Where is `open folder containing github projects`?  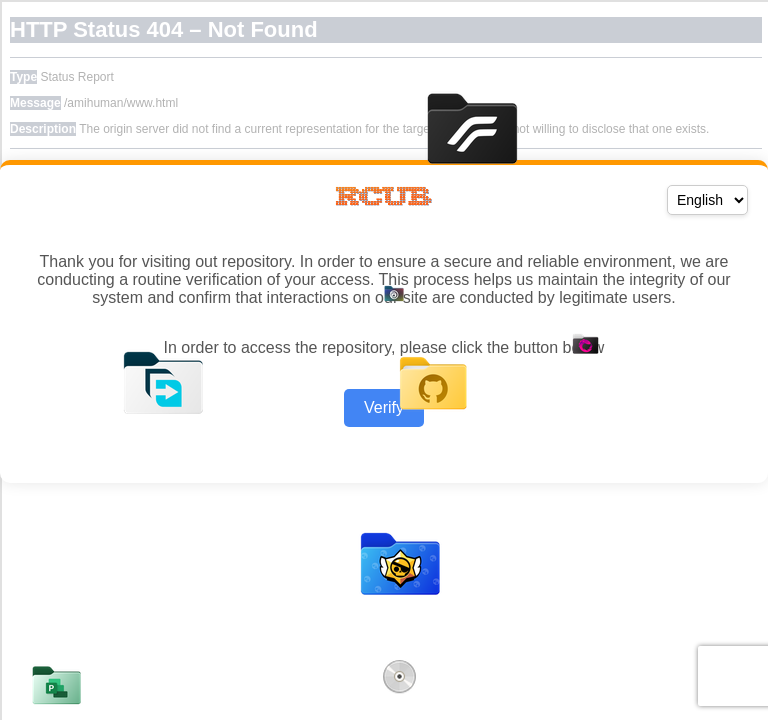
open folder containing github projects is located at coordinates (433, 385).